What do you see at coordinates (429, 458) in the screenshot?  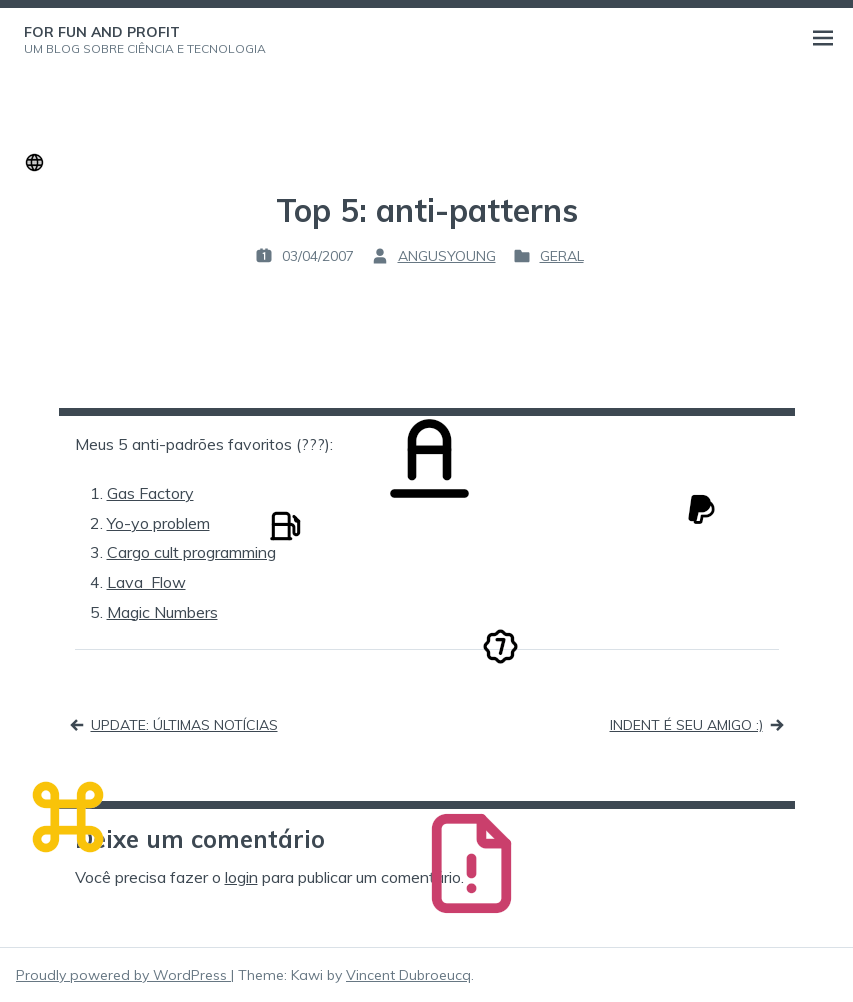 I see `set text baseline alignment` at bounding box center [429, 458].